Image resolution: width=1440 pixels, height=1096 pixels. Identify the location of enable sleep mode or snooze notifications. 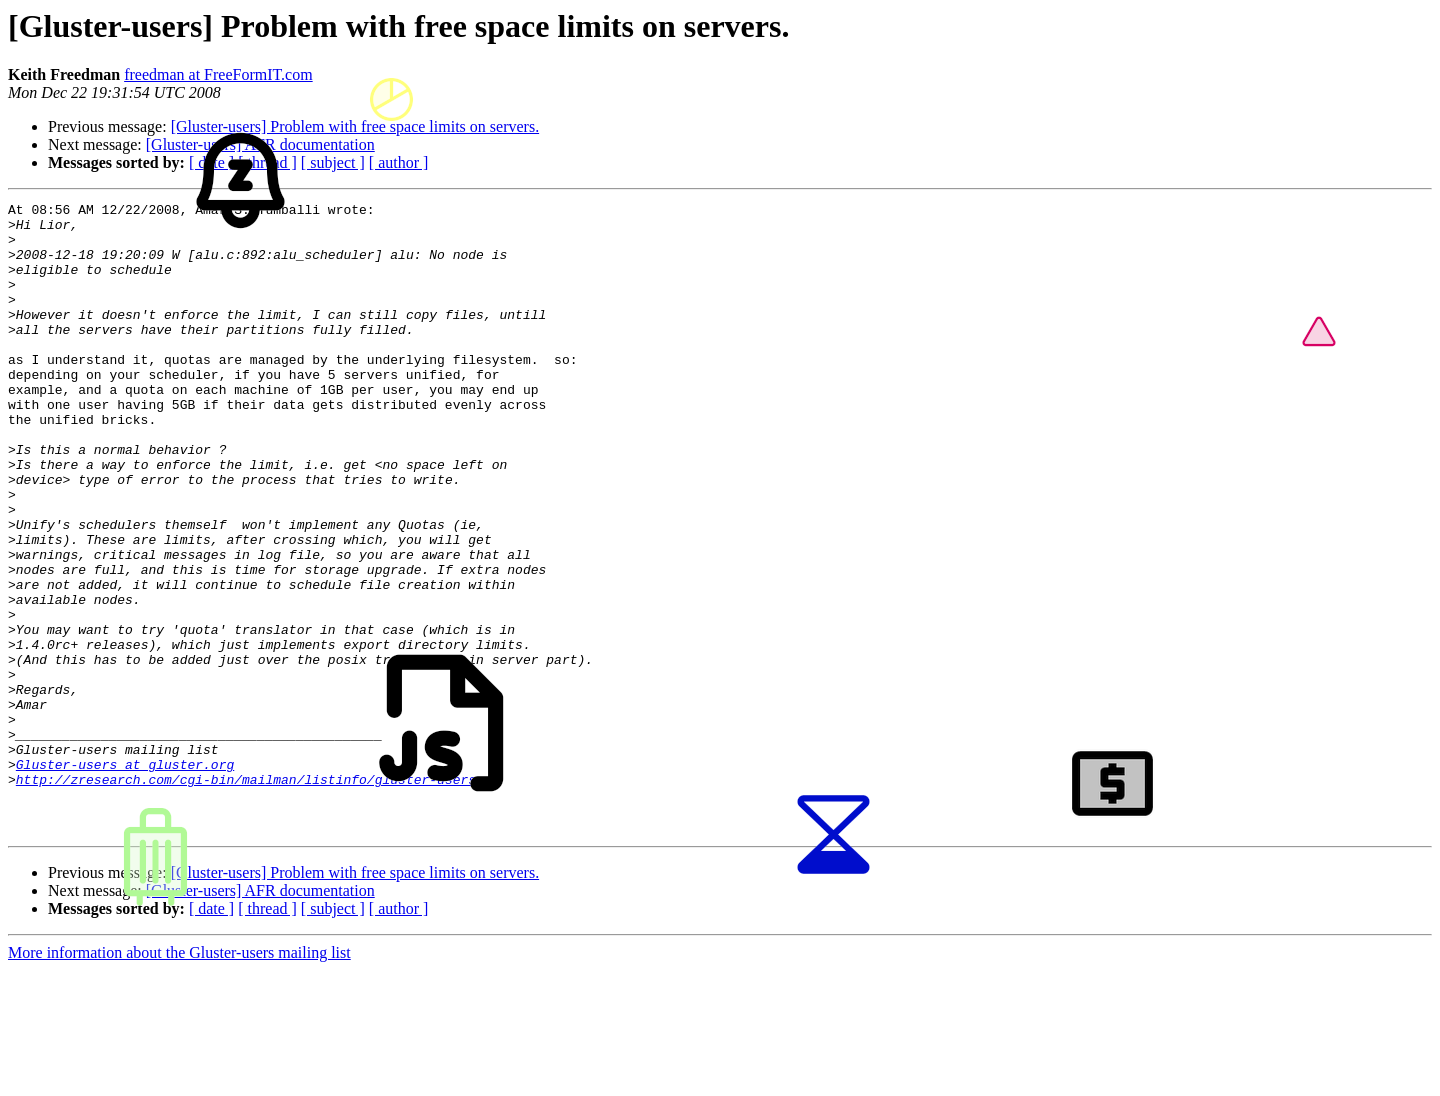
(240, 180).